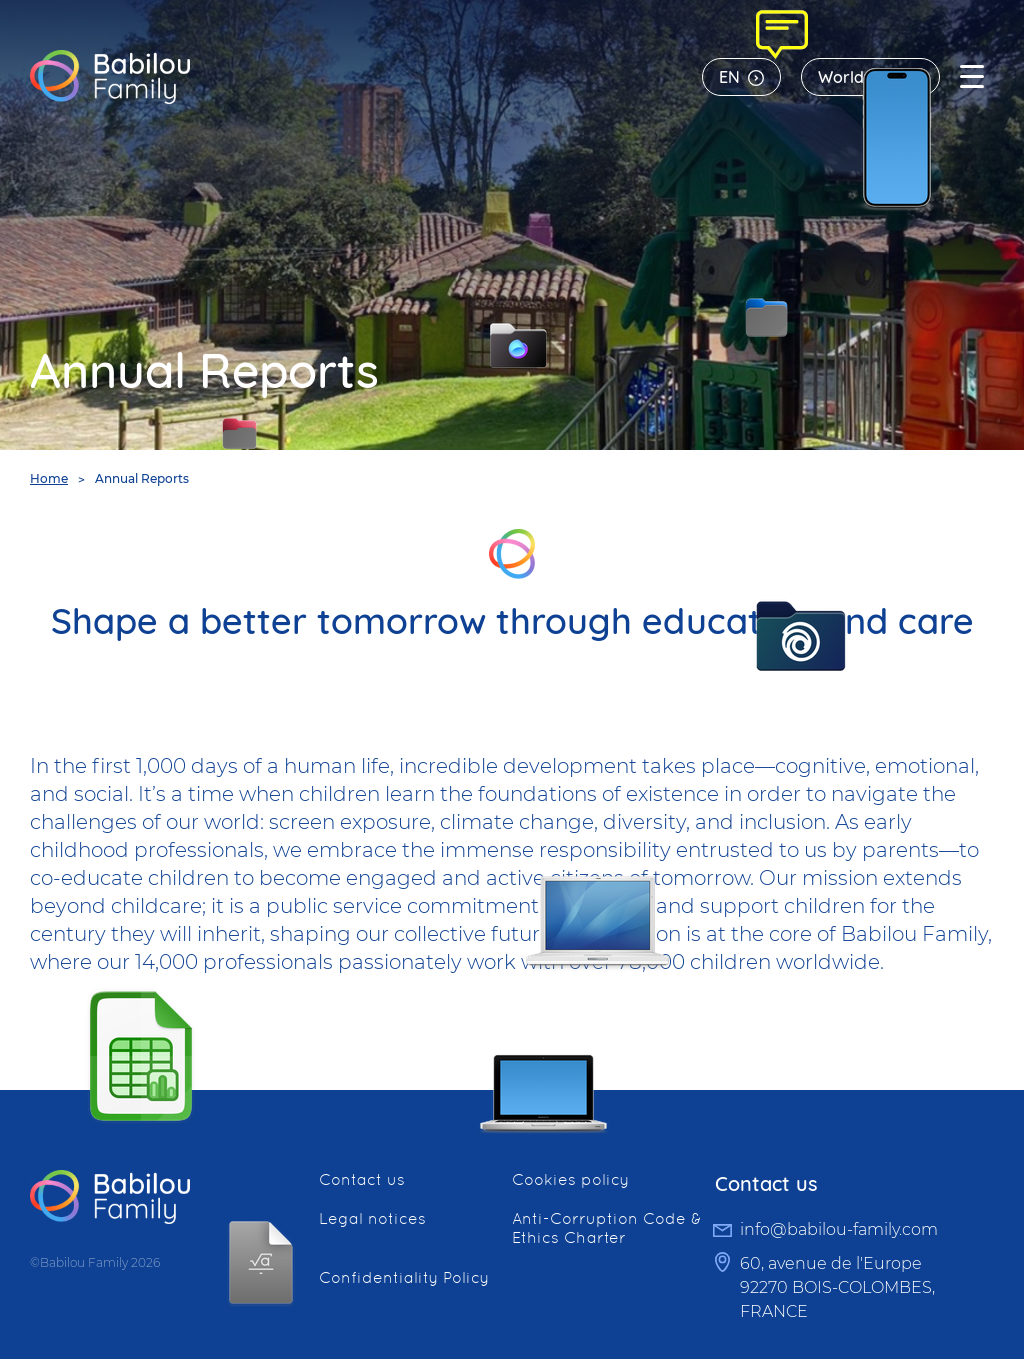 The image size is (1024, 1359). What do you see at coordinates (141, 1056) in the screenshot?
I see `libreoffice calc spreadsheet template file` at bounding box center [141, 1056].